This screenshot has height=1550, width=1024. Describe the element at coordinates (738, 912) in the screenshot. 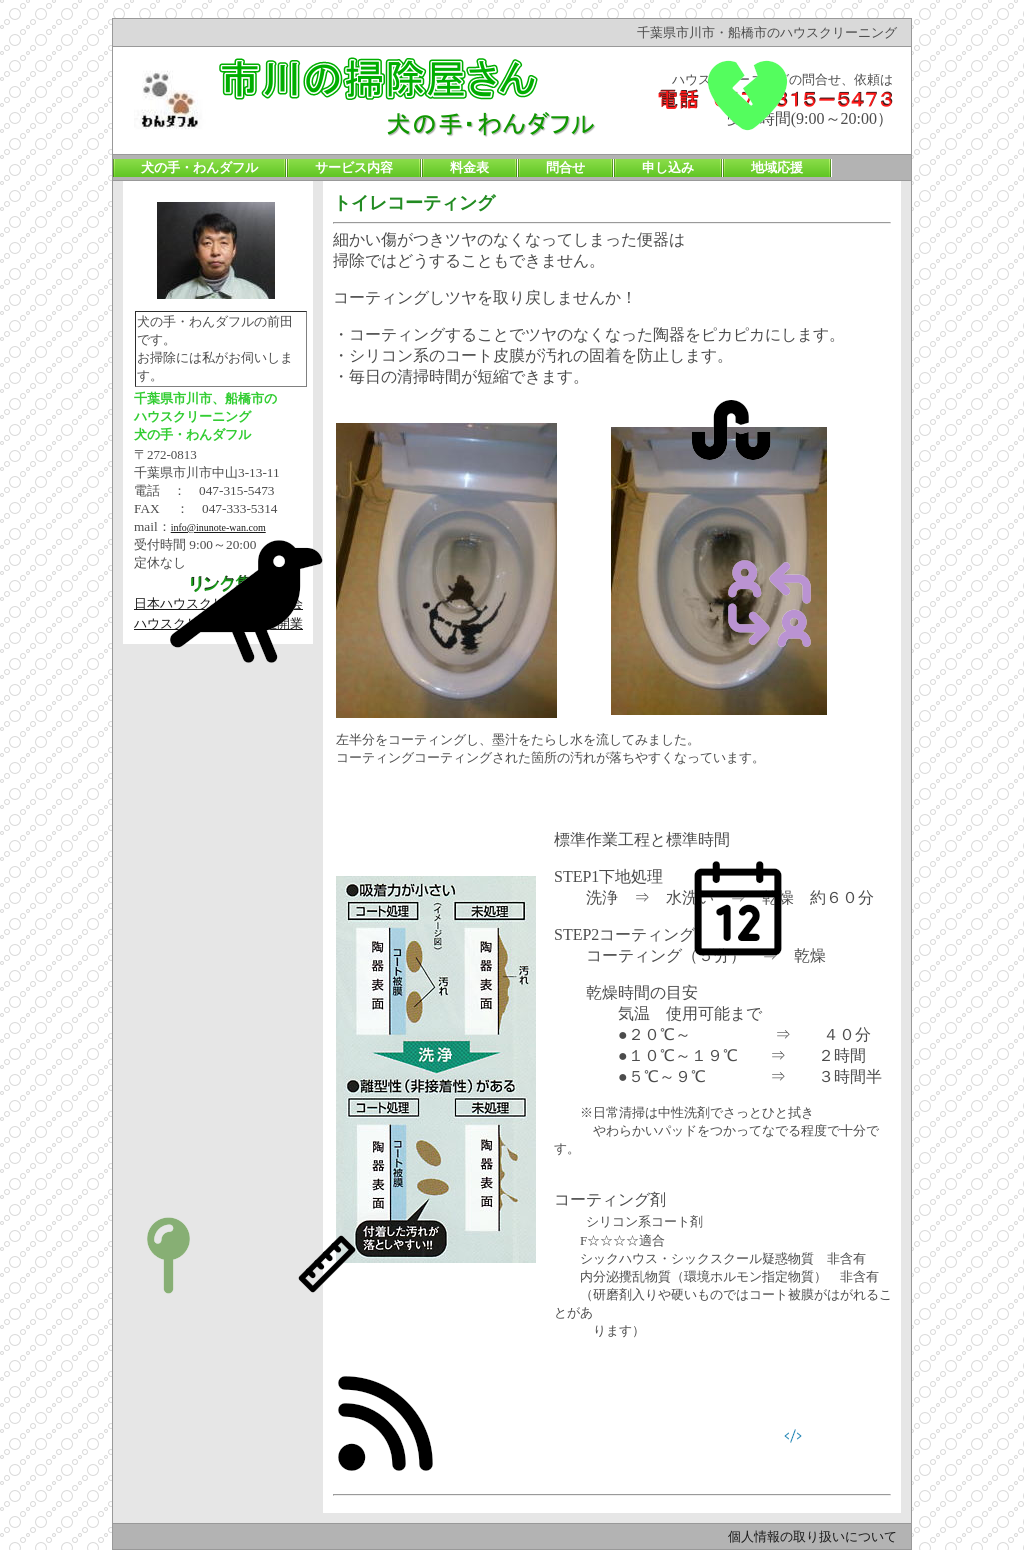

I see `view calendar or scheduled events` at that location.